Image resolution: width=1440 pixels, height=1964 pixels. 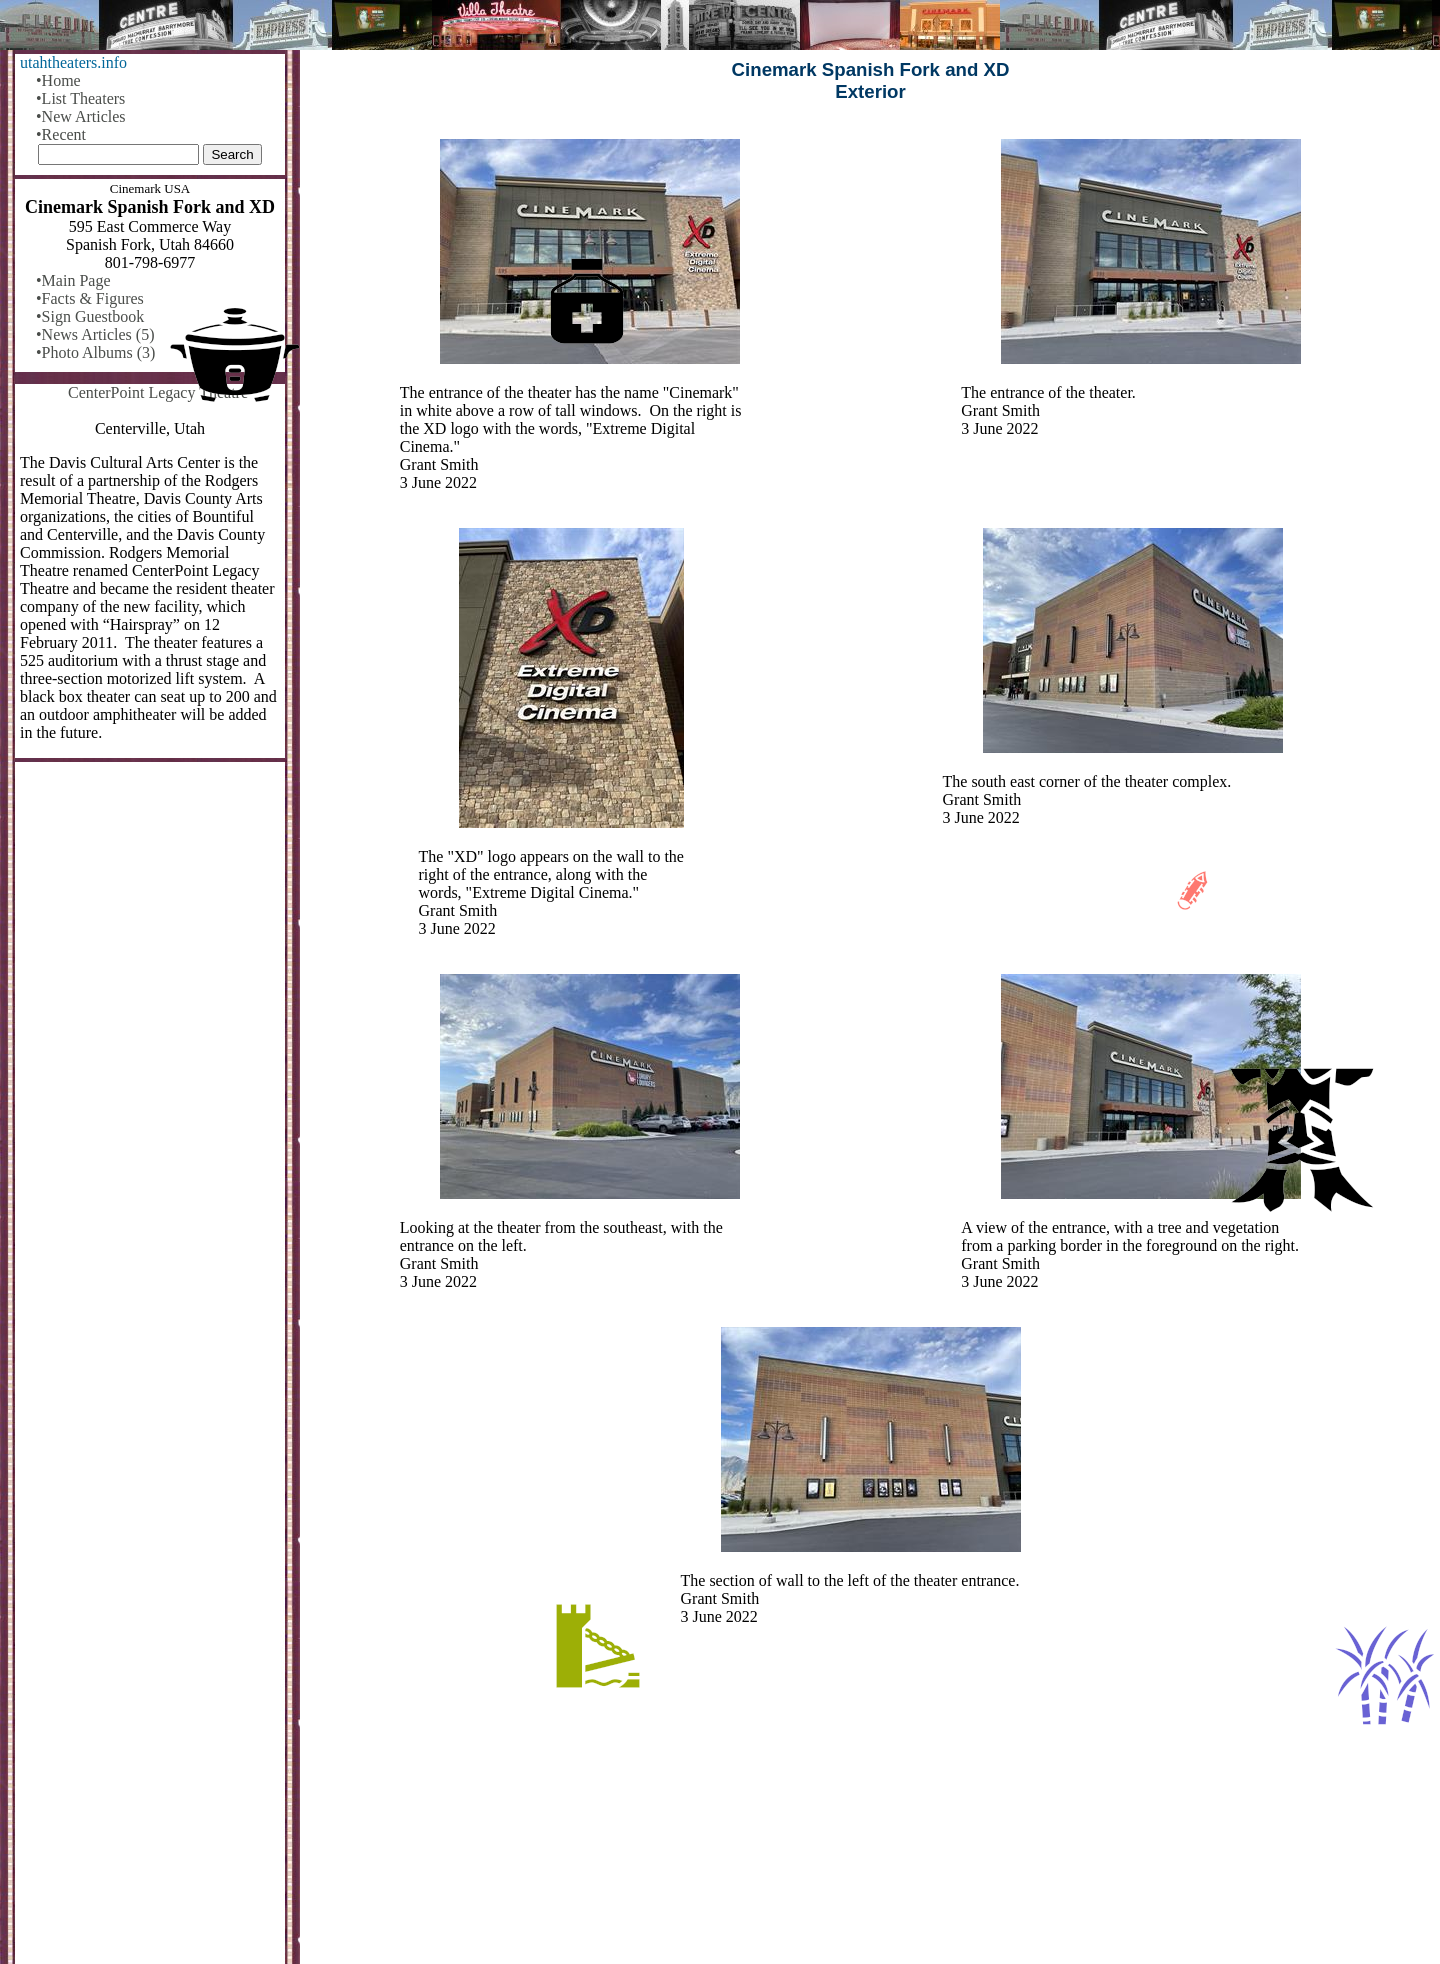 What do you see at coordinates (1385, 1675) in the screenshot?
I see `indicates sugar cane crop or ingredient` at bounding box center [1385, 1675].